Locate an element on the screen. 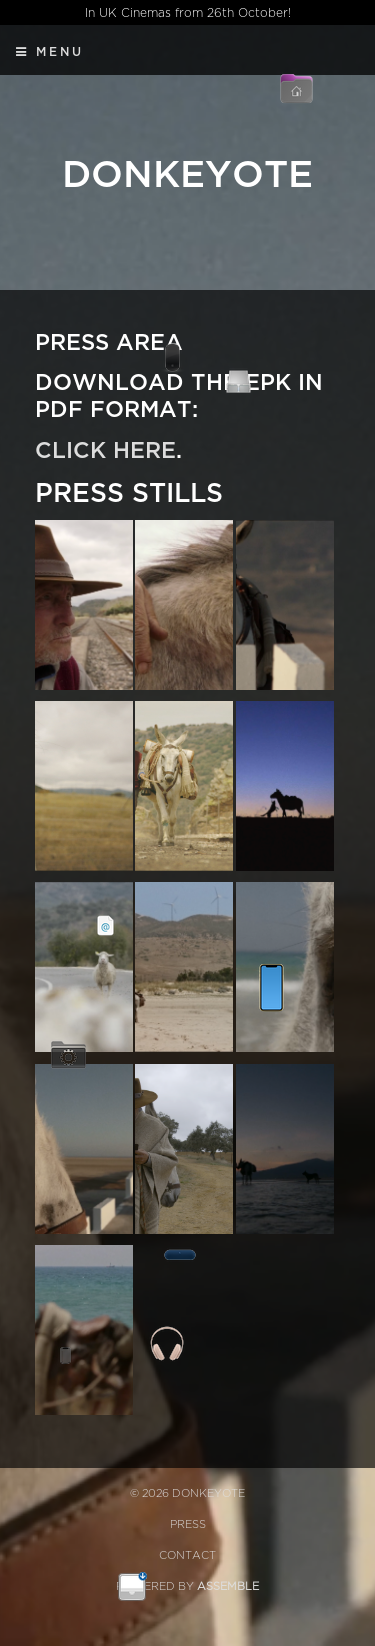 The width and height of the screenshot is (375, 1646). access your home folder is located at coordinates (296, 88).